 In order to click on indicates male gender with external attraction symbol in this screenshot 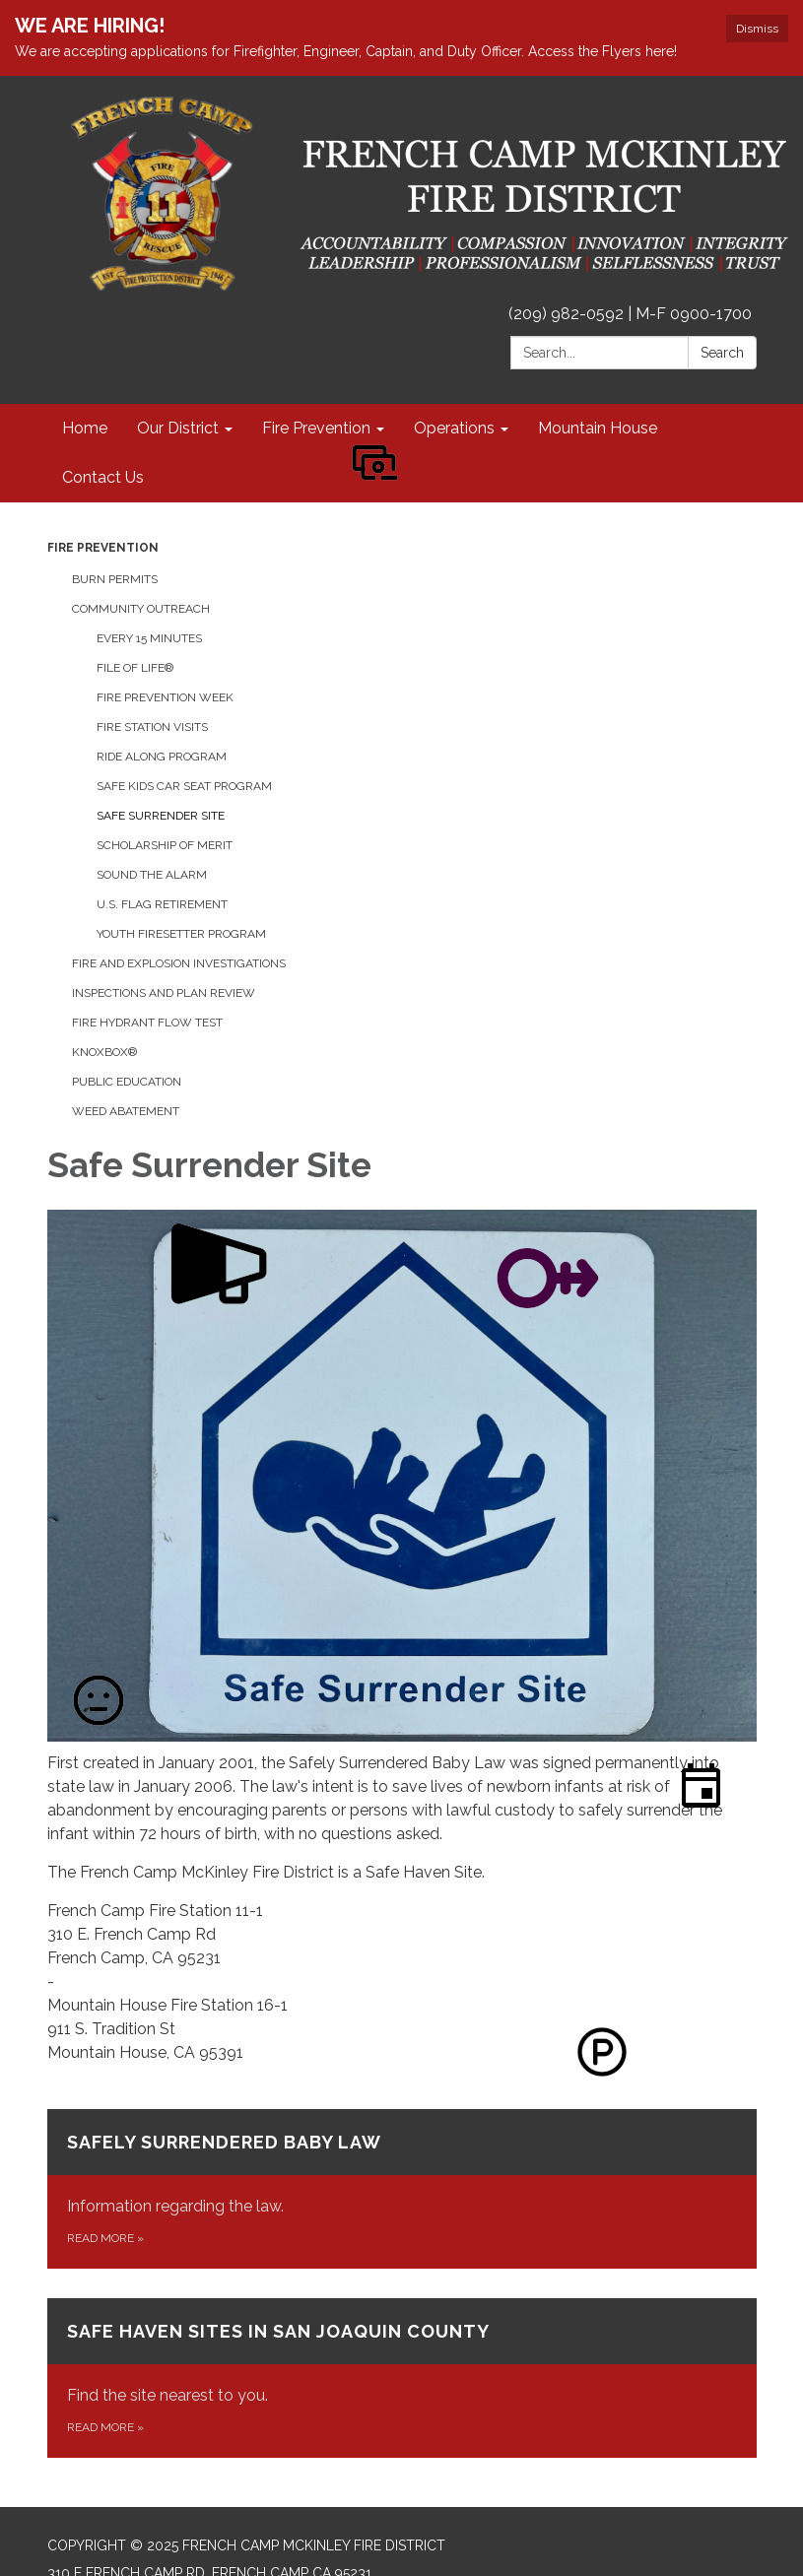, I will do `click(546, 1278)`.